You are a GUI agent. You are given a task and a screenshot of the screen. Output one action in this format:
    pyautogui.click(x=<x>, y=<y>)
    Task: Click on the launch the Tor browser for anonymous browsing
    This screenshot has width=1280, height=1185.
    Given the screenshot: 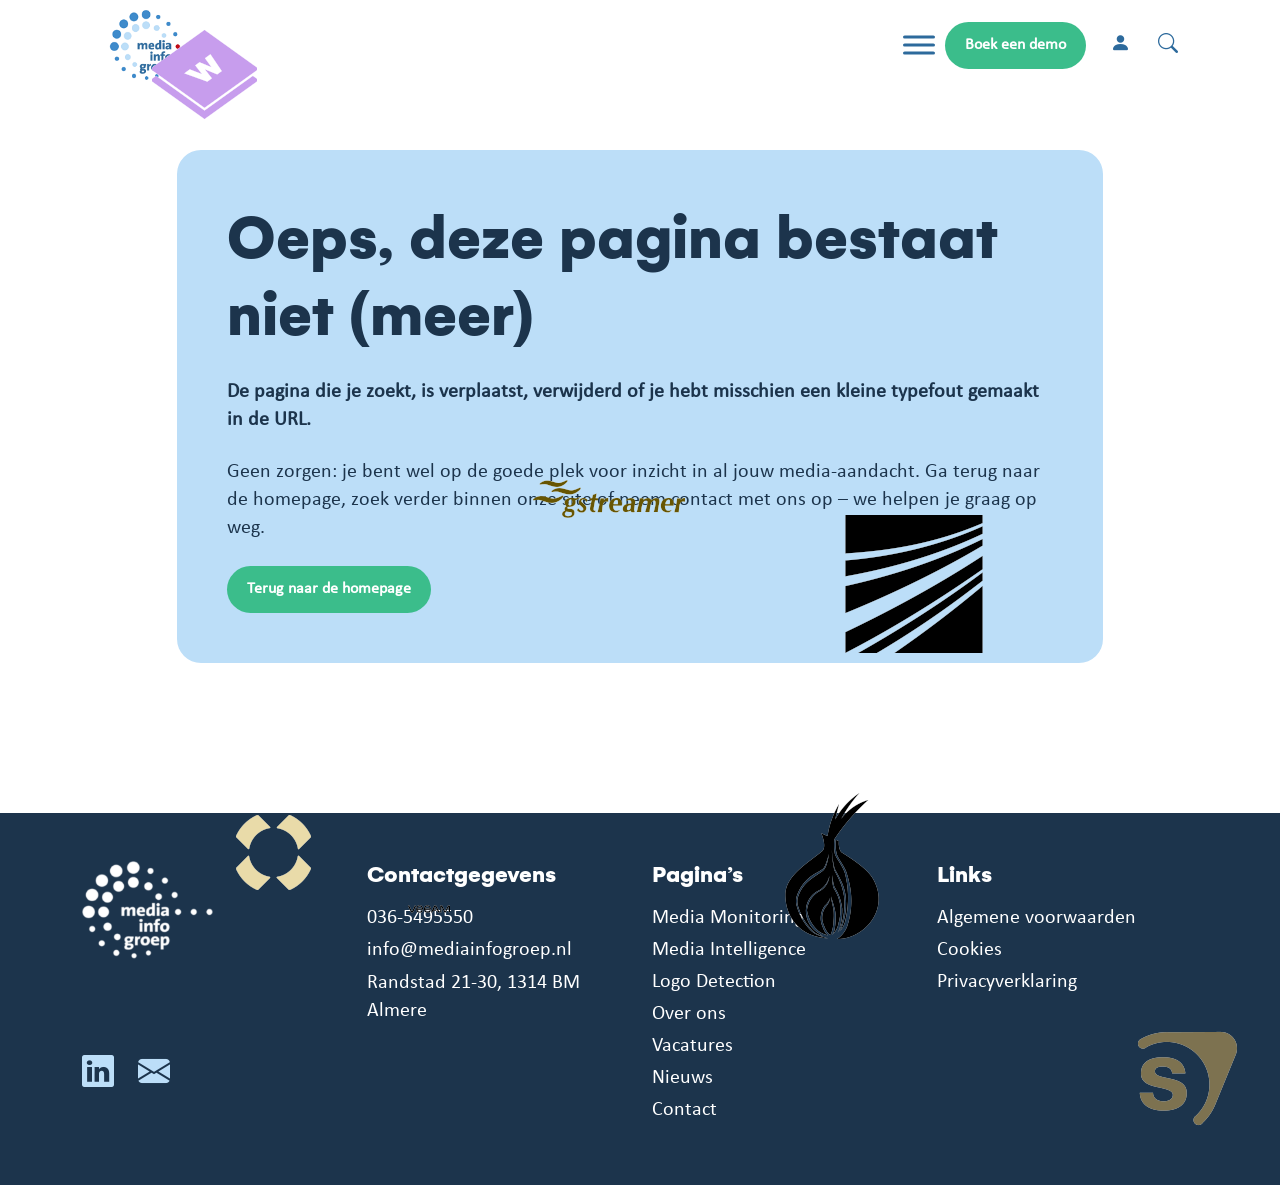 What is the action you would take?
    pyautogui.click(x=832, y=866)
    